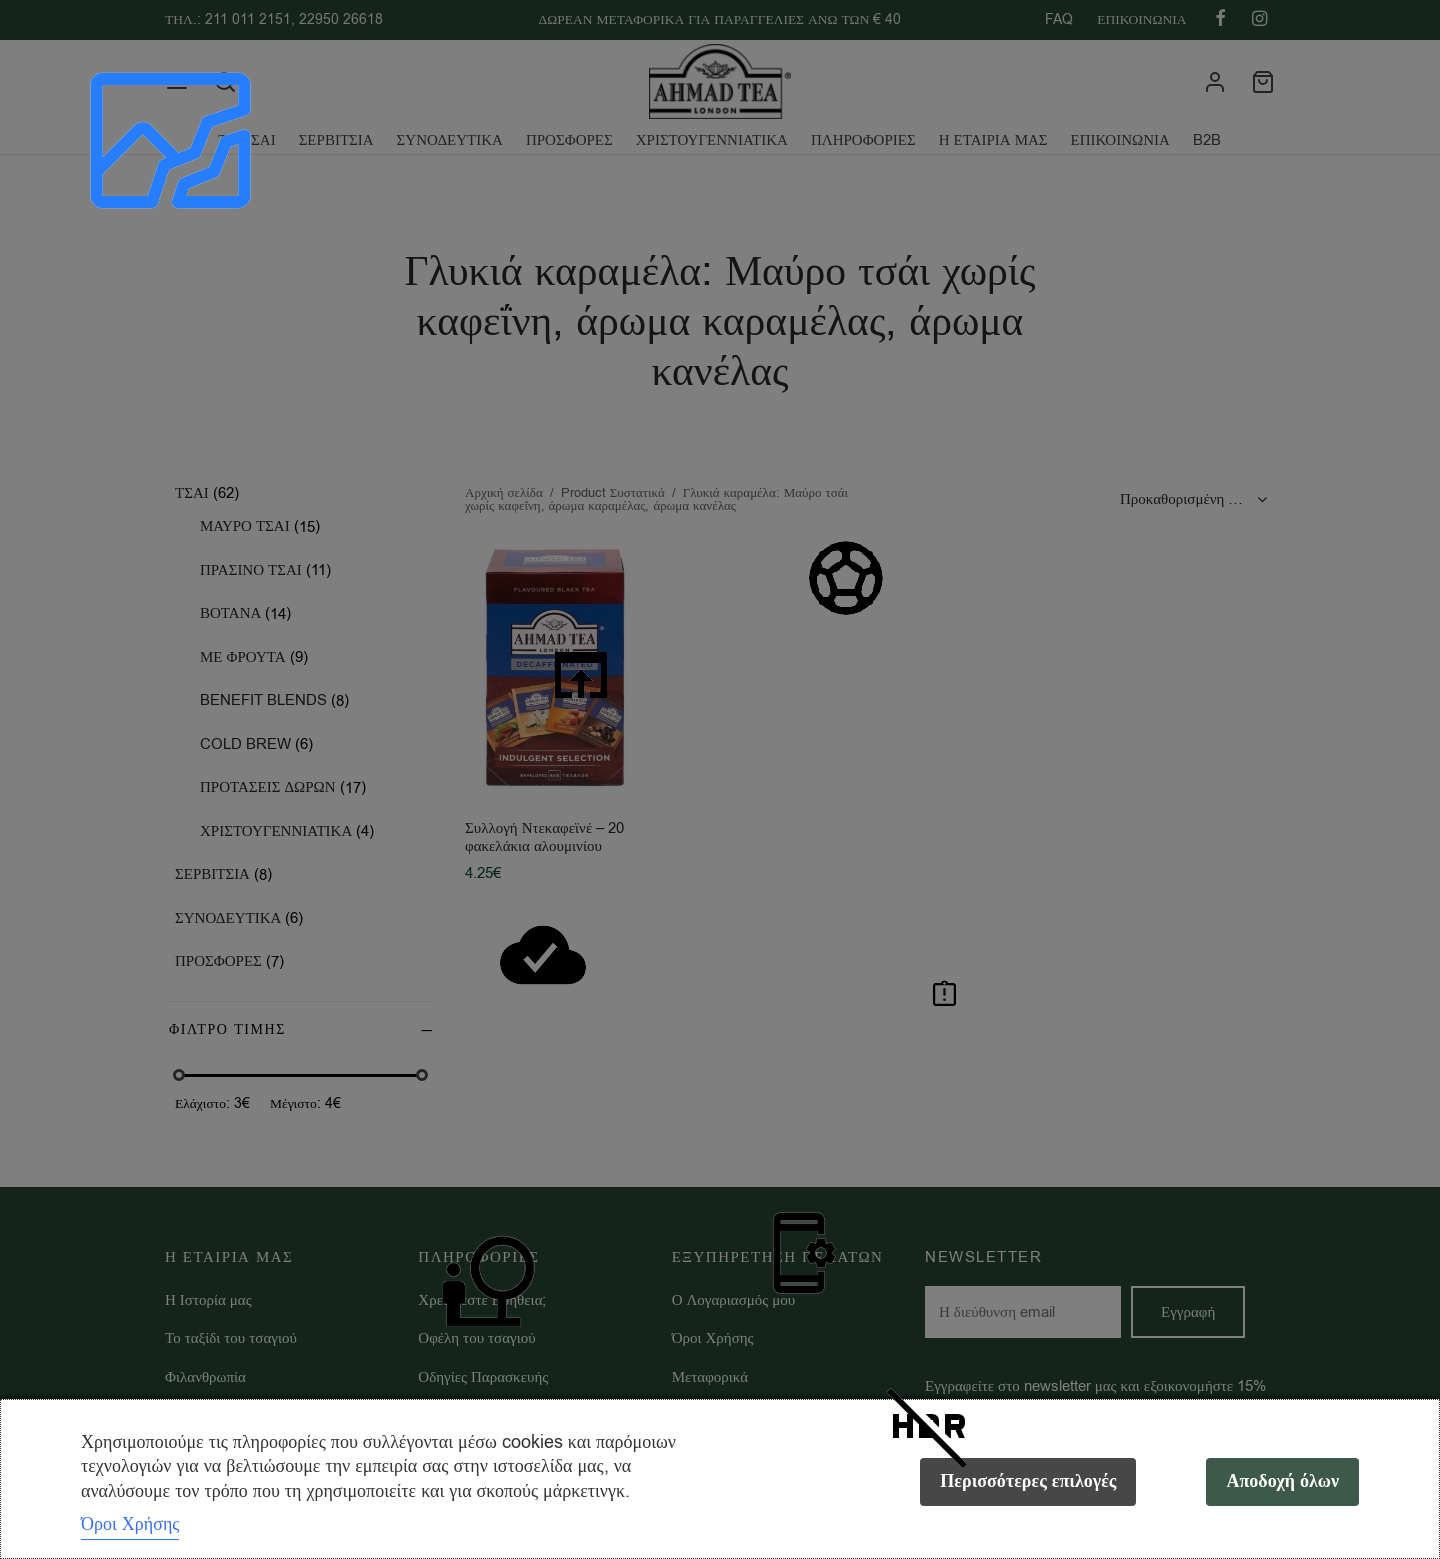 The width and height of the screenshot is (1440, 1559). I want to click on file successfully uploaded to cloud storage, so click(543, 955).